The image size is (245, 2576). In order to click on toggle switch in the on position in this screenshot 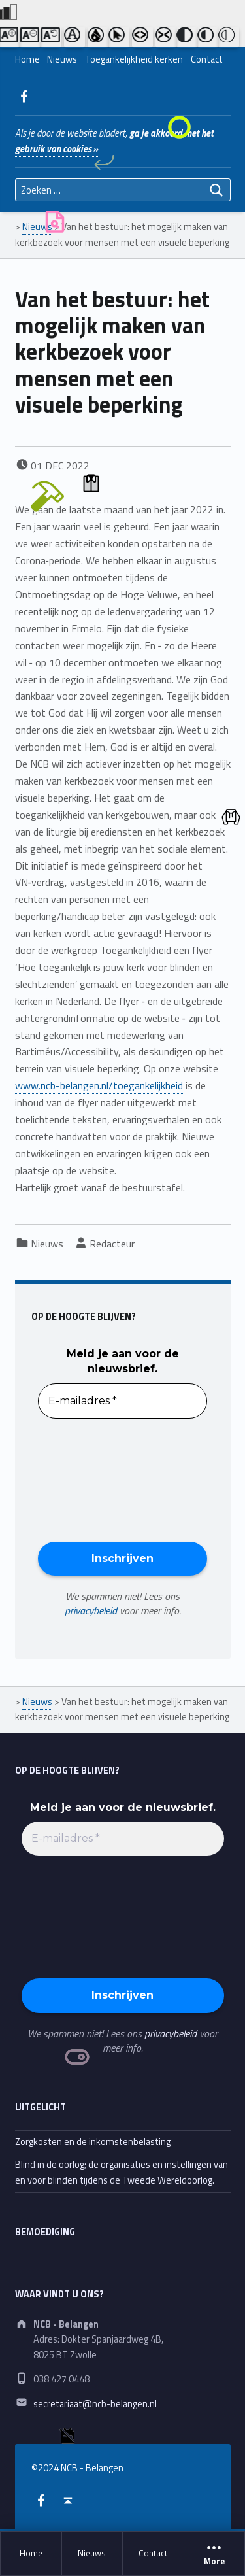, I will do `click(77, 2057)`.